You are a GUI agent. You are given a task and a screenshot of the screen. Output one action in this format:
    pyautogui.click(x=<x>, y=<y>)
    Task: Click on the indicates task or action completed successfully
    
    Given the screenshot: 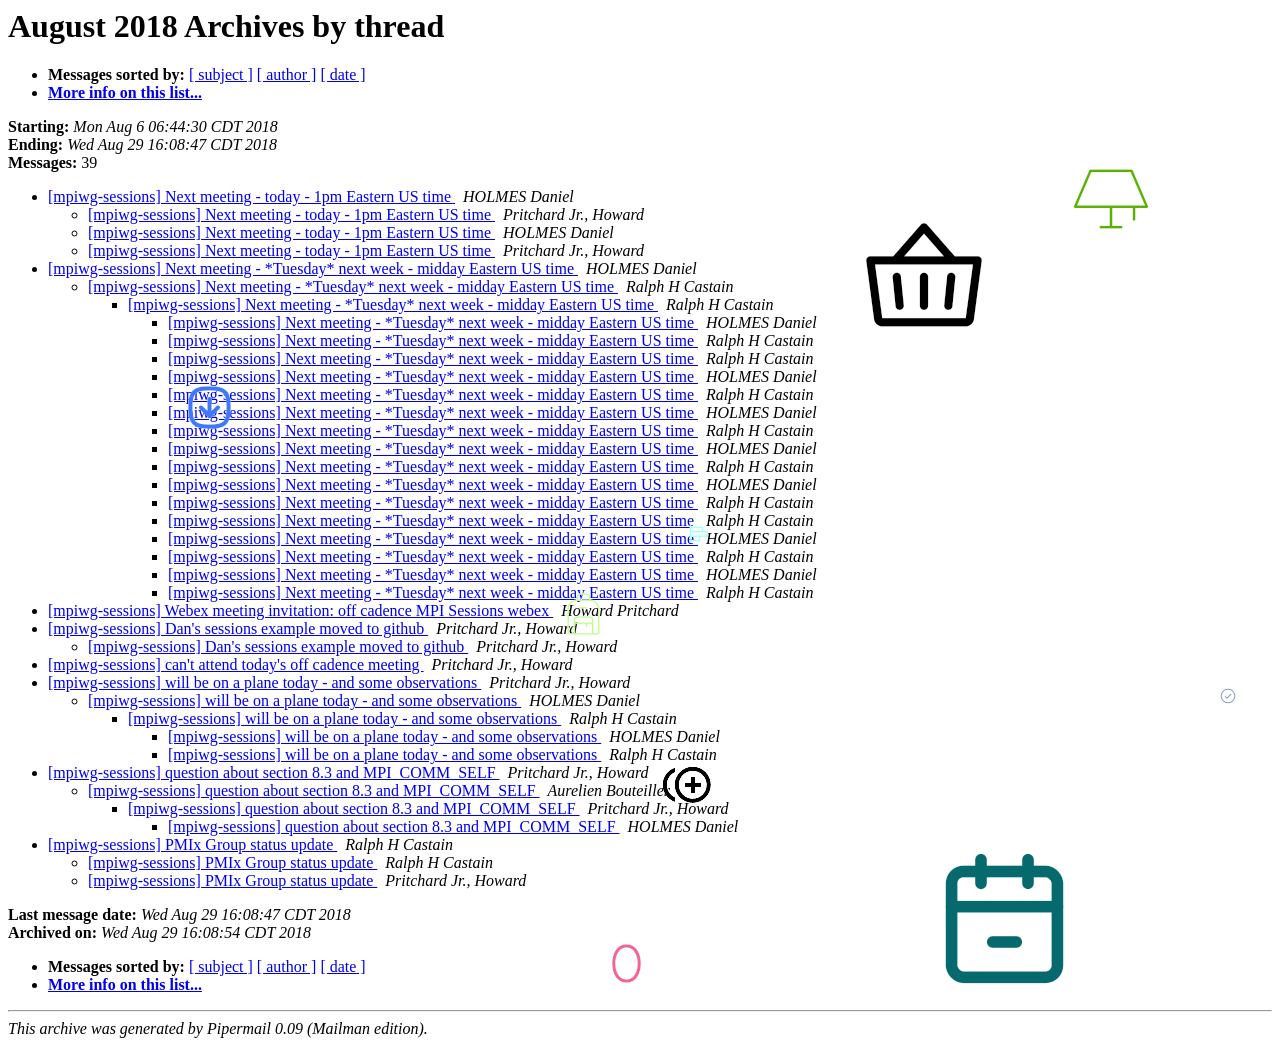 What is the action you would take?
    pyautogui.click(x=1228, y=696)
    